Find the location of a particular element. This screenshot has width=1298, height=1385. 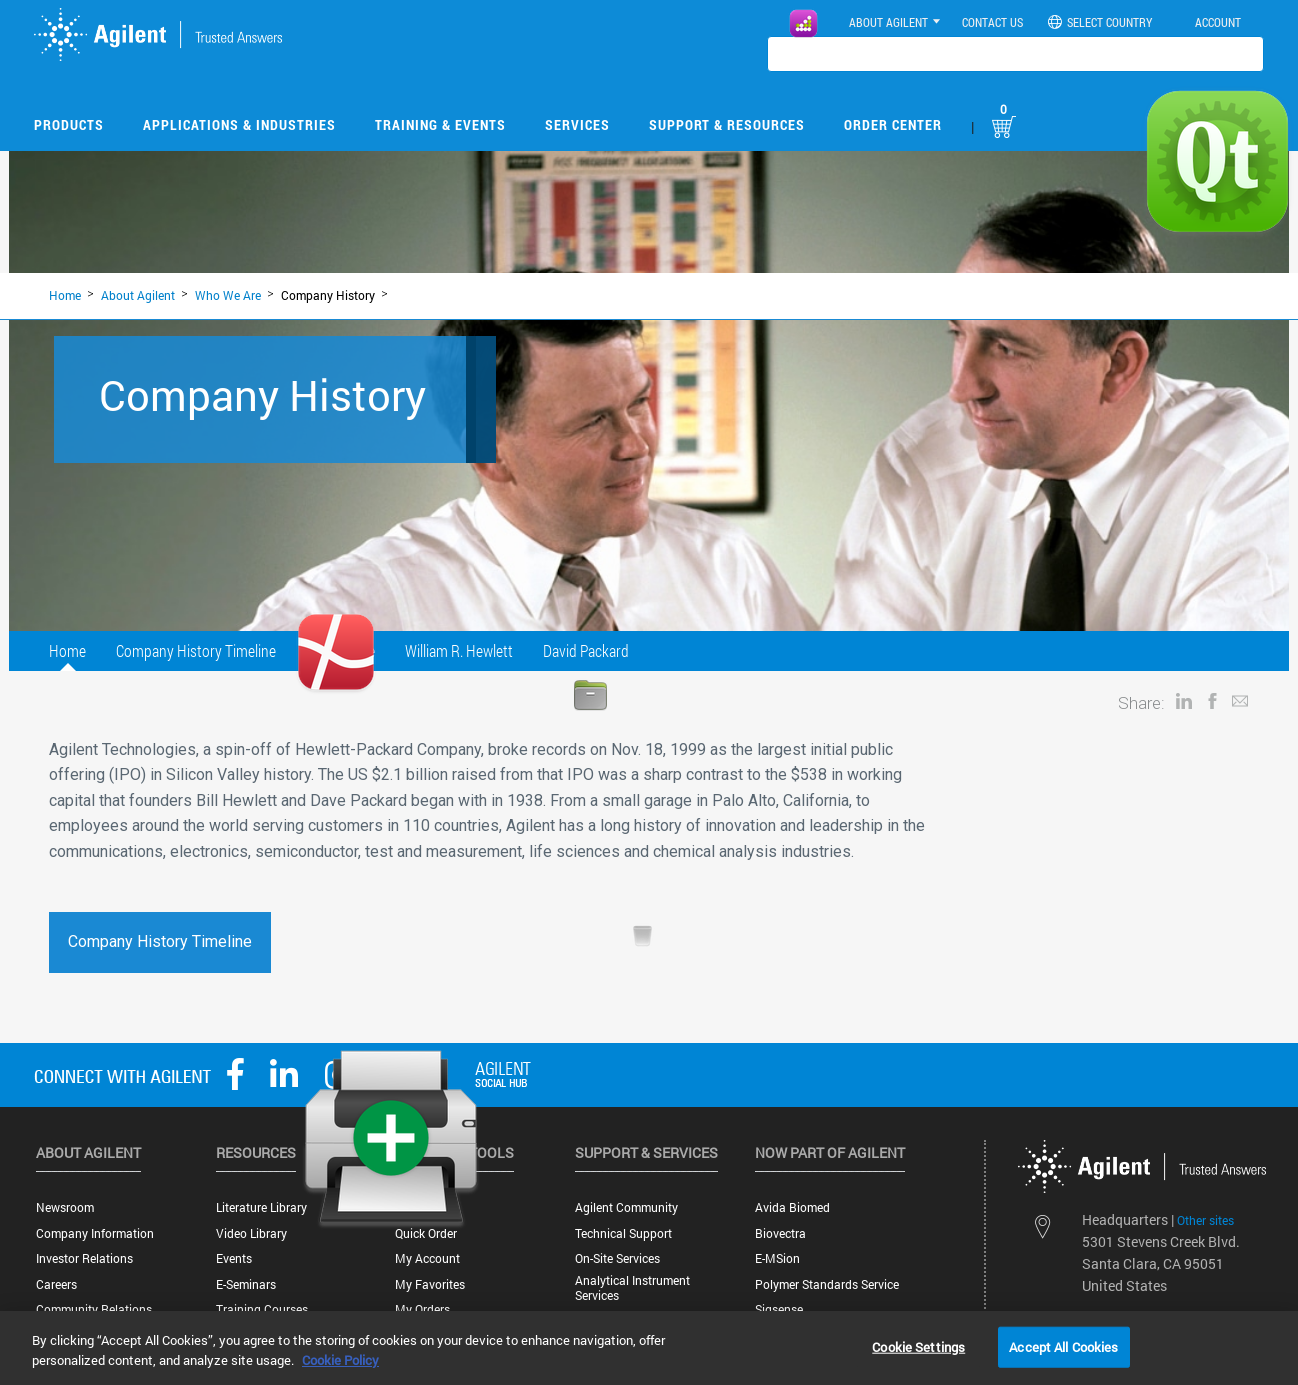

open the trash to view deleted items is located at coordinates (642, 935).